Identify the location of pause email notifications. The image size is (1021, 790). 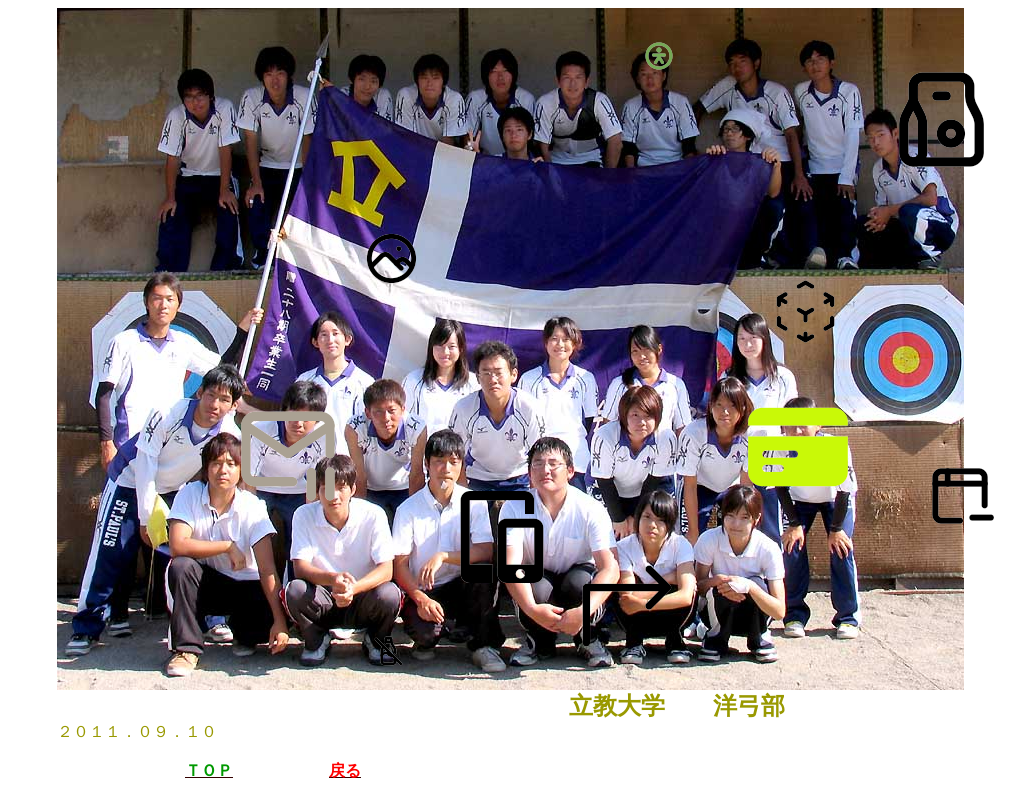
(288, 449).